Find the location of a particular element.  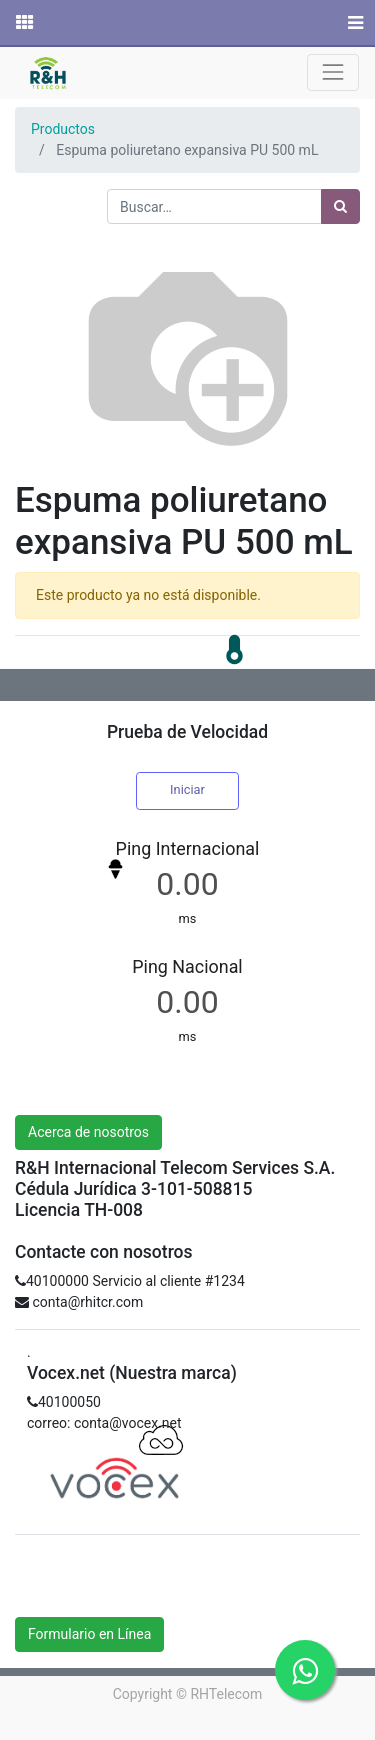

open jsfiddle code editor is located at coordinates (161, 1440).